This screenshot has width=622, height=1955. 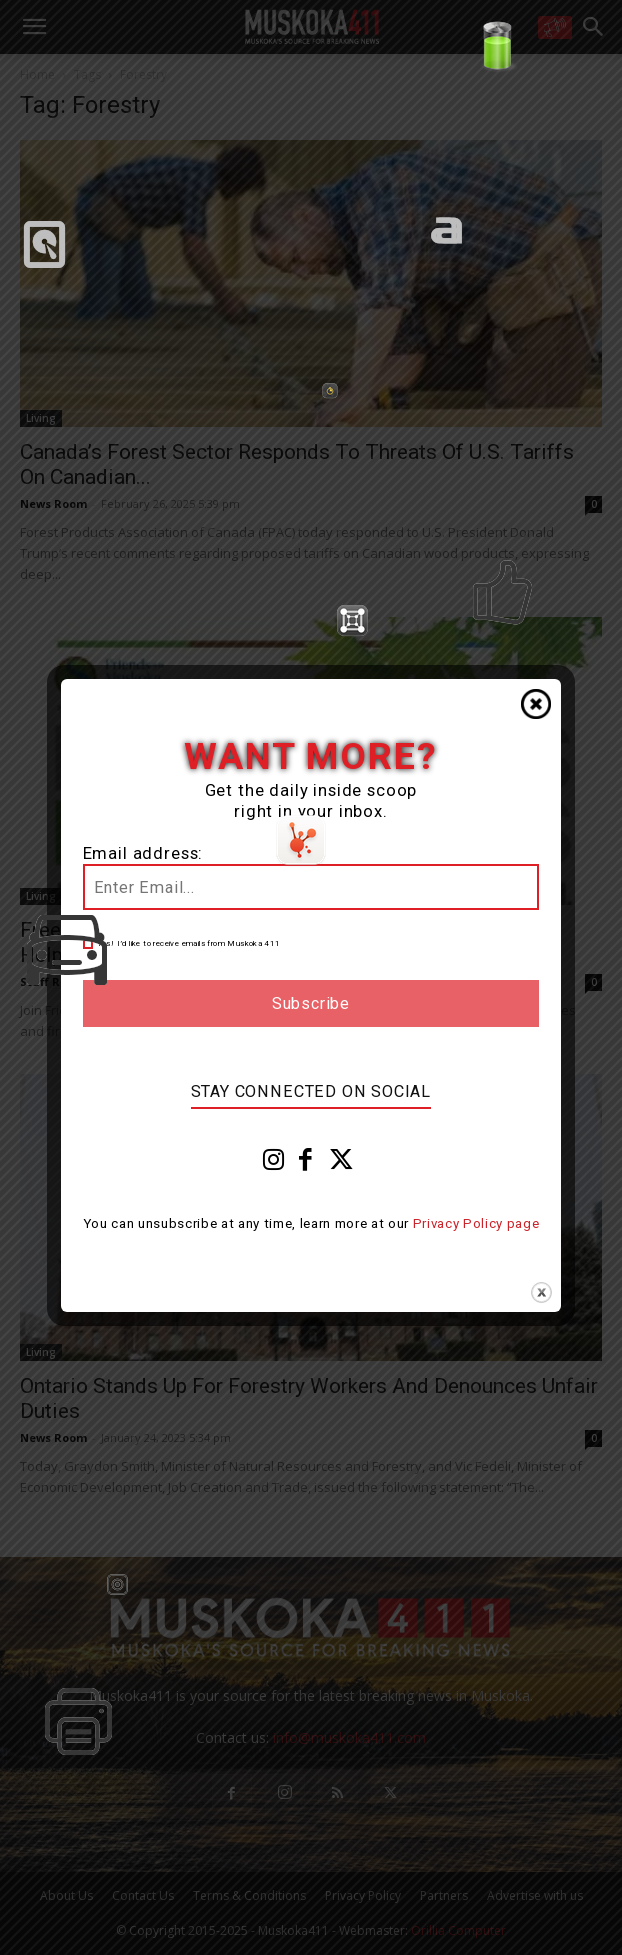 I want to click on access body and hand gesture emojis, so click(x=500, y=592).